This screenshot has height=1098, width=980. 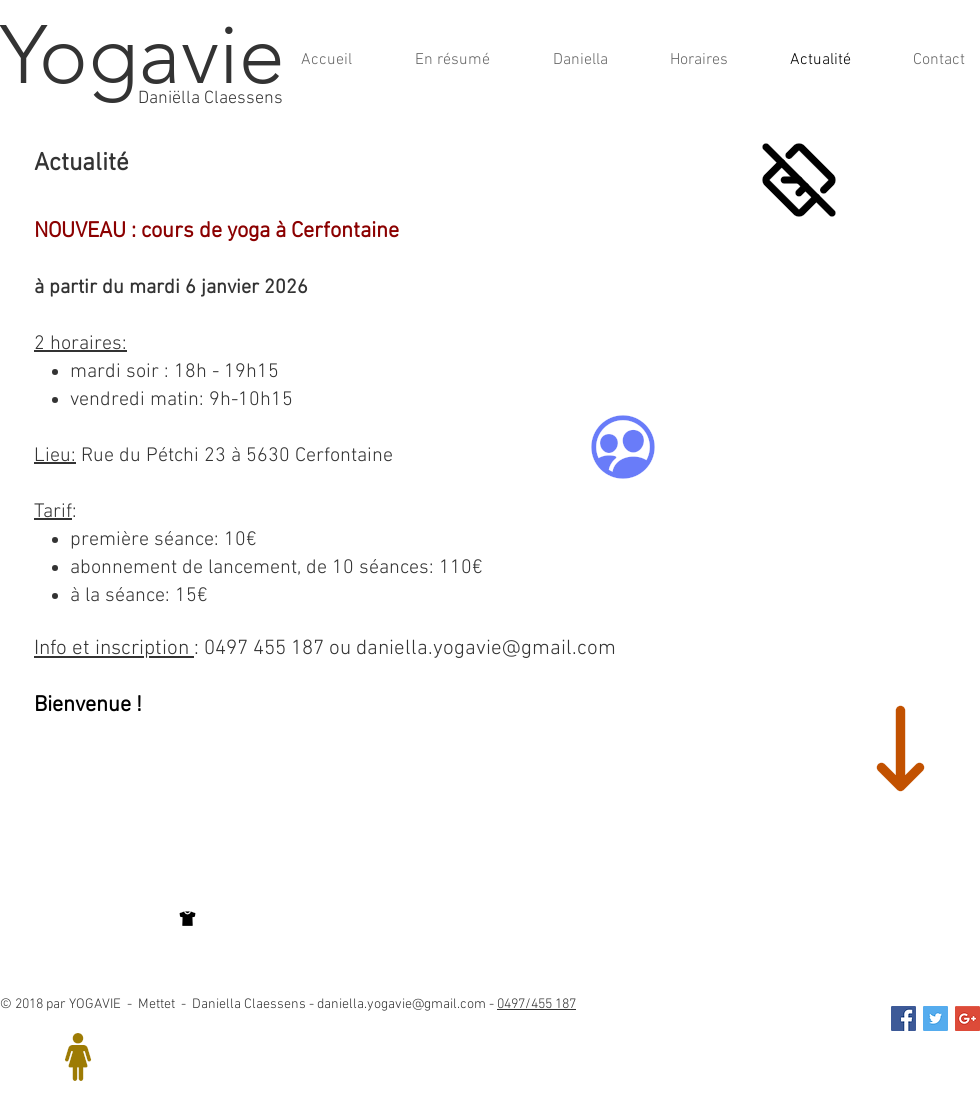 What do you see at coordinates (623, 447) in the screenshot?
I see `view group or team members` at bounding box center [623, 447].